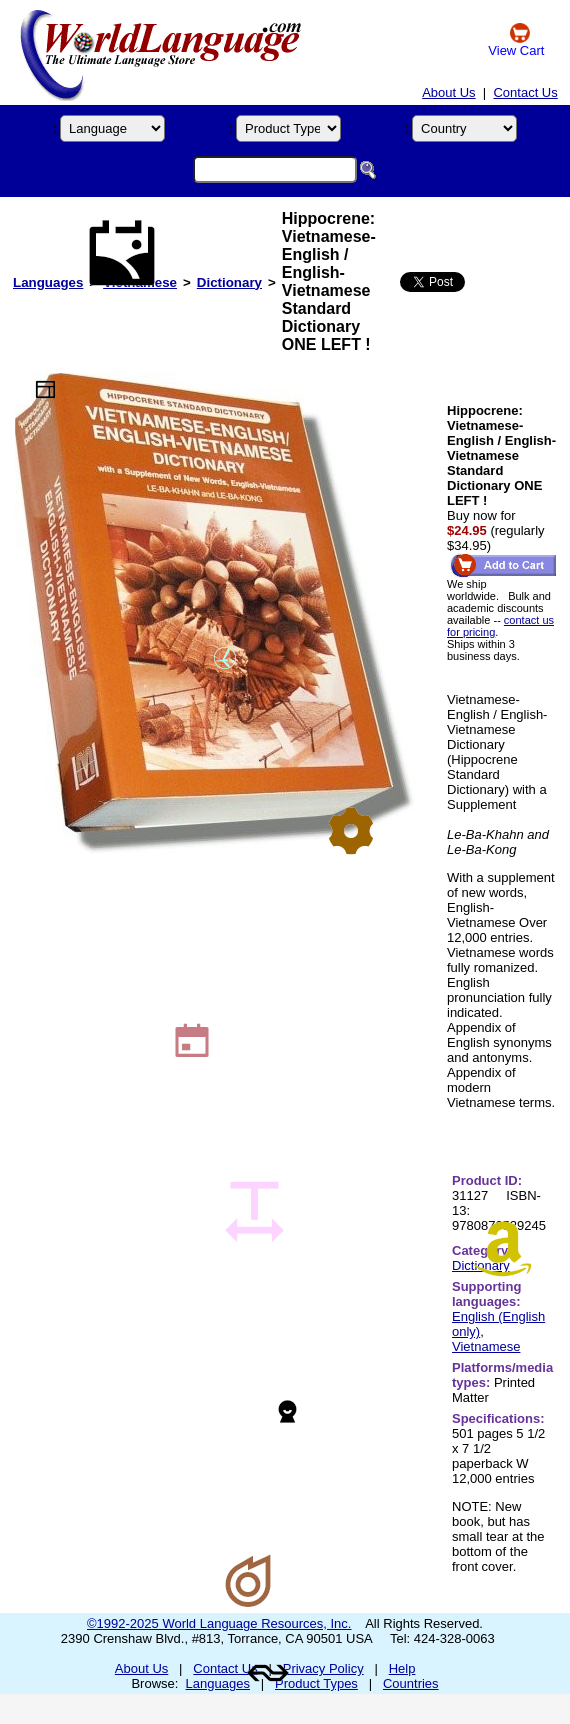 The height and width of the screenshot is (1724, 570). Describe the element at coordinates (122, 256) in the screenshot. I see `open photo gallery` at that location.